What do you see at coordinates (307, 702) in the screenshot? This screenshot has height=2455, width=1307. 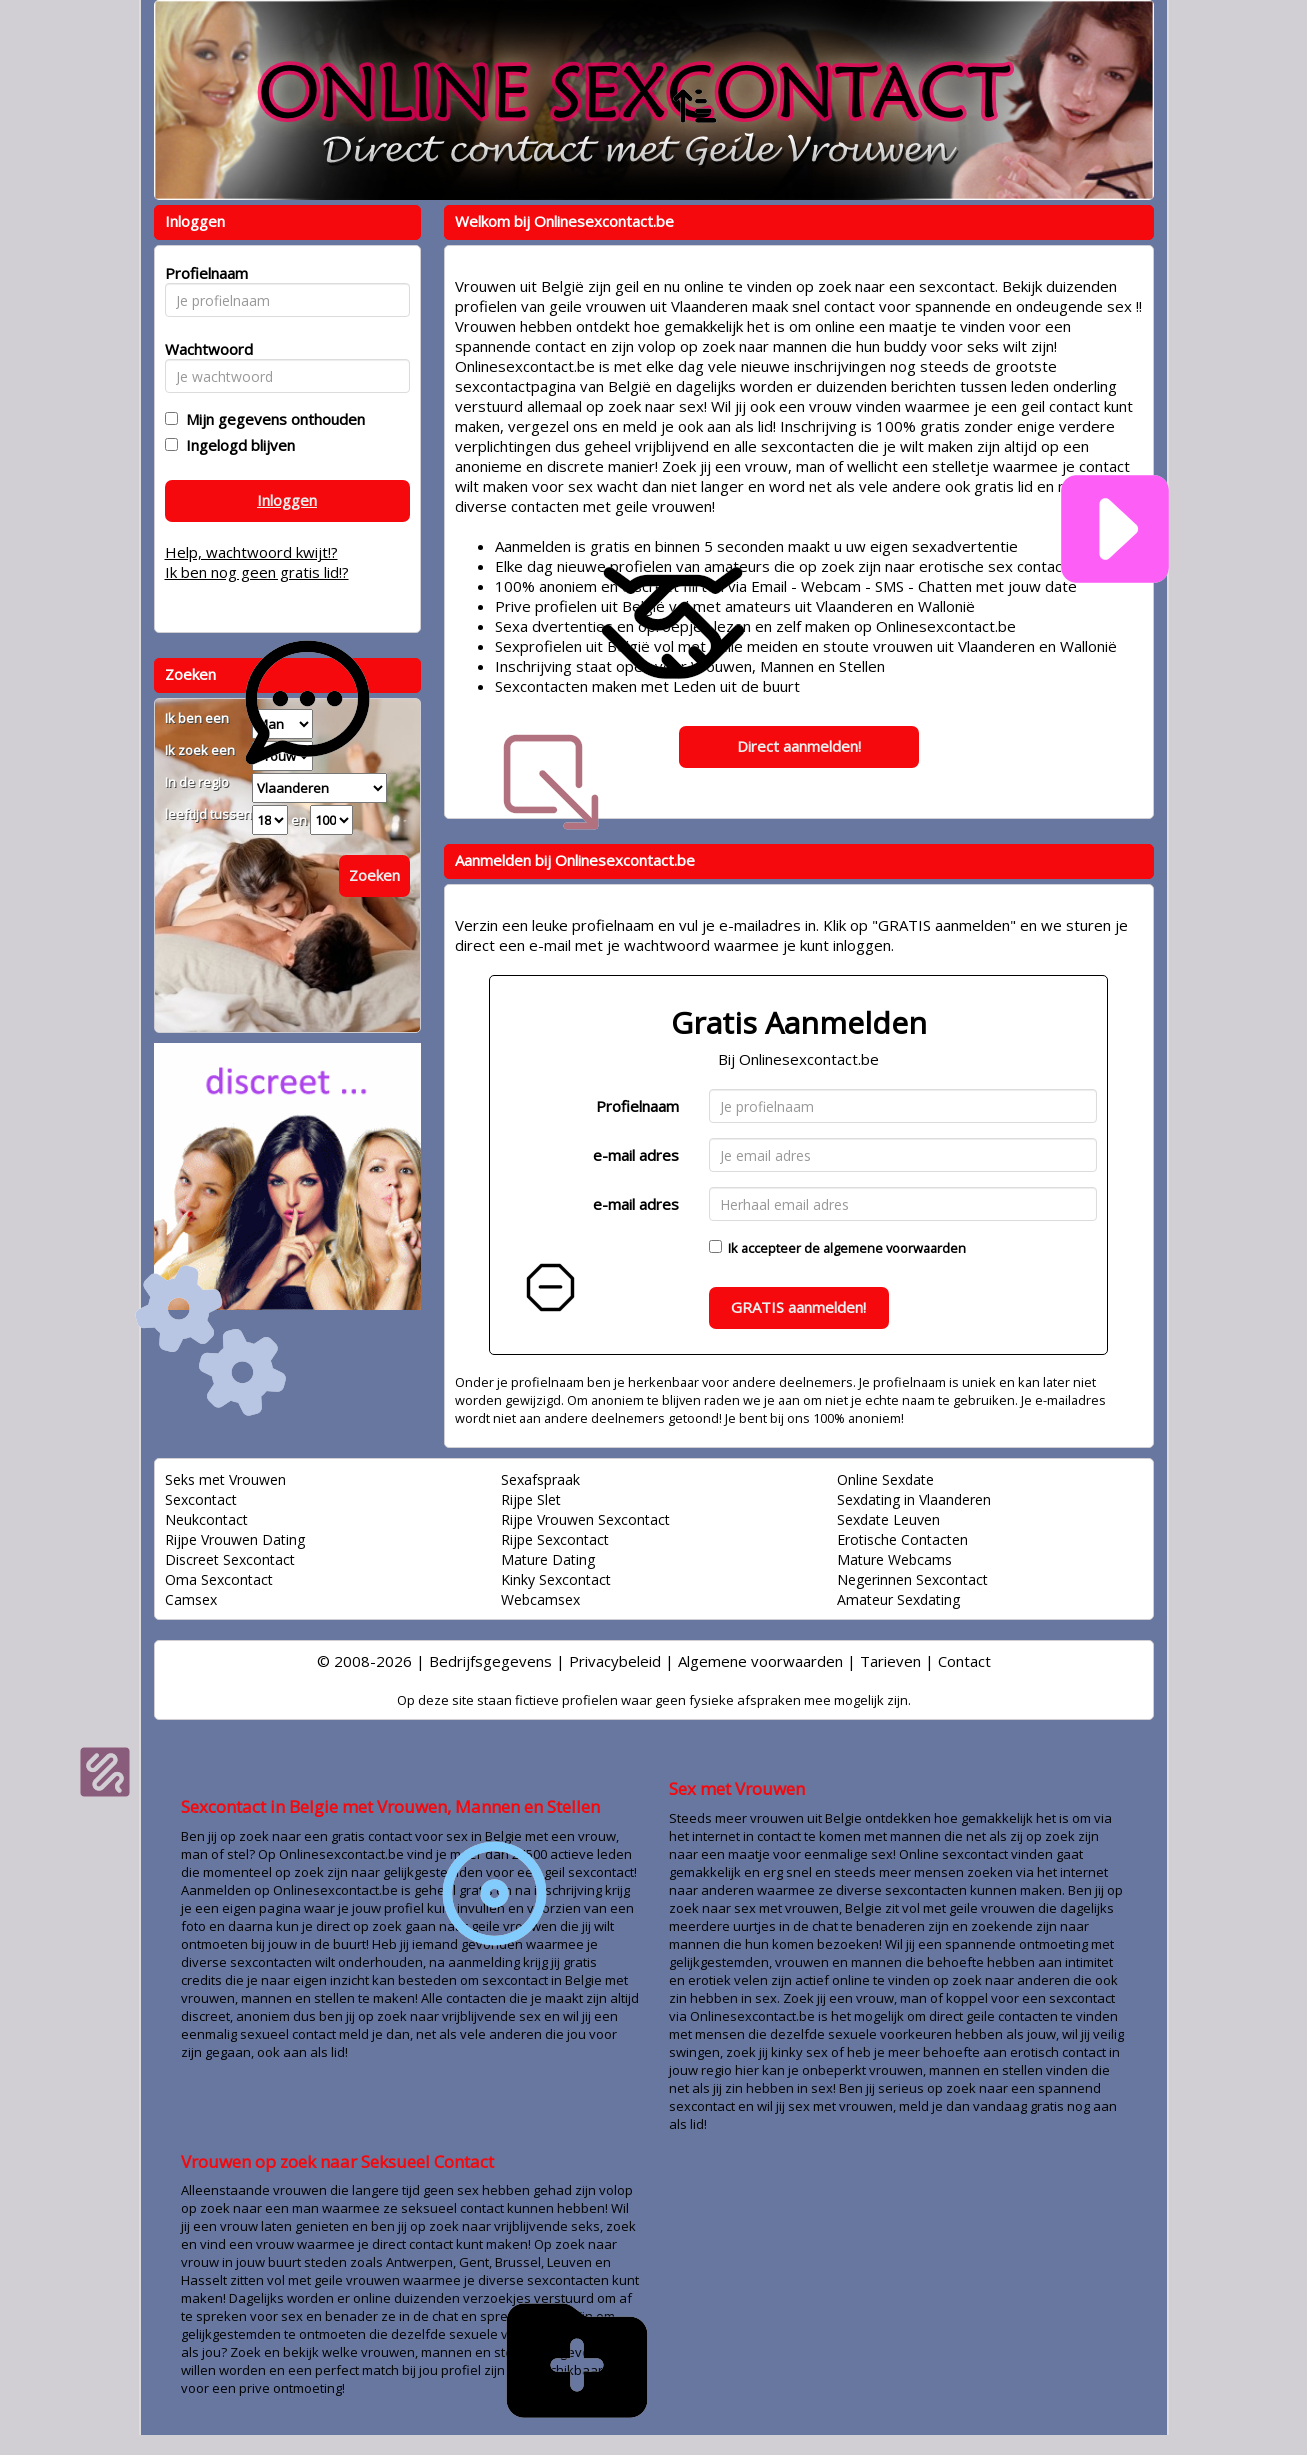 I see `open the comments section` at bounding box center [307, 702].